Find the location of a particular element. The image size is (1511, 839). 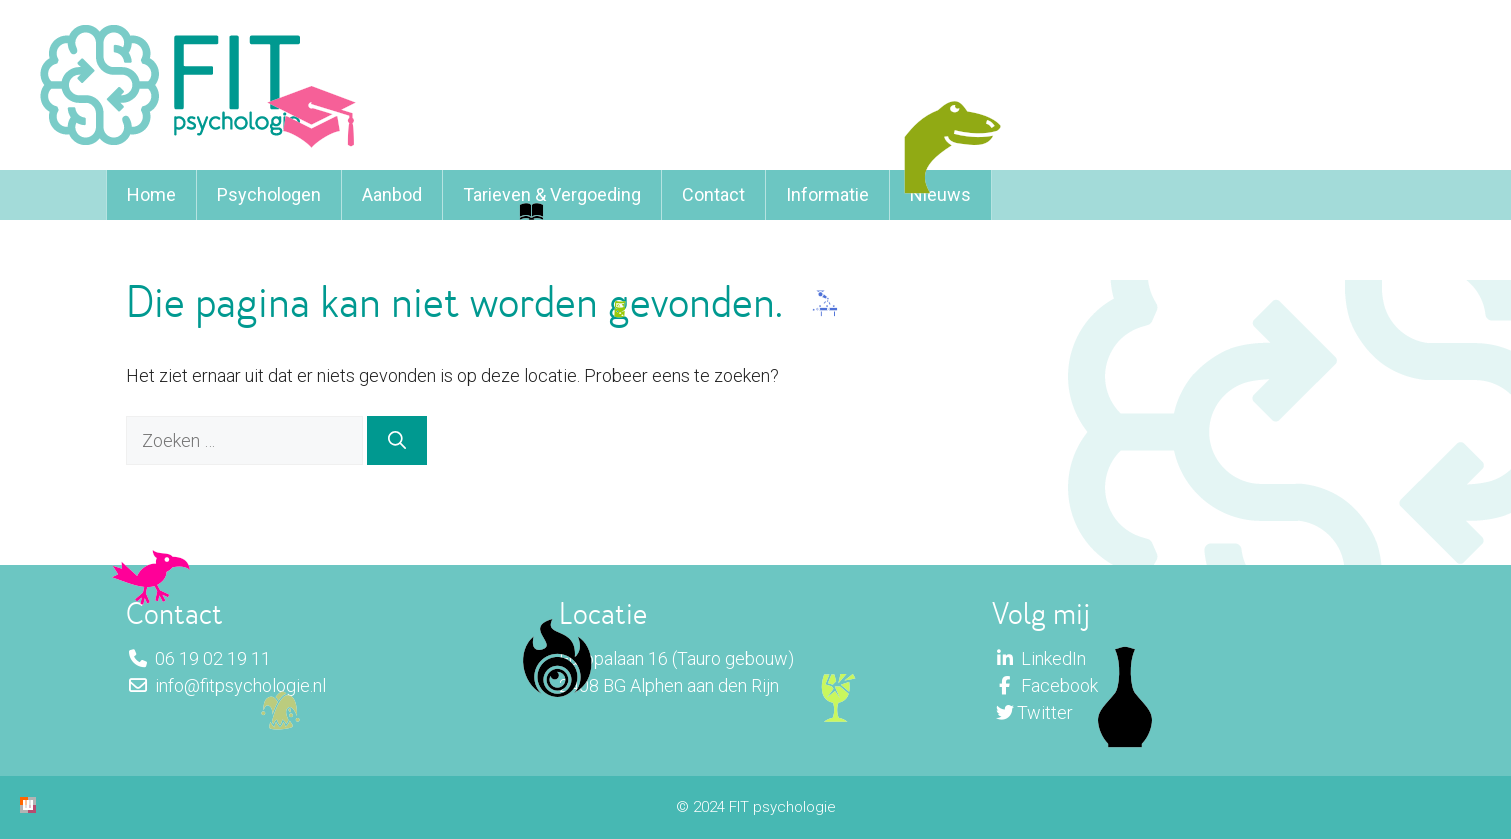

access defense or protection settings is located at coordinates (619, 309).